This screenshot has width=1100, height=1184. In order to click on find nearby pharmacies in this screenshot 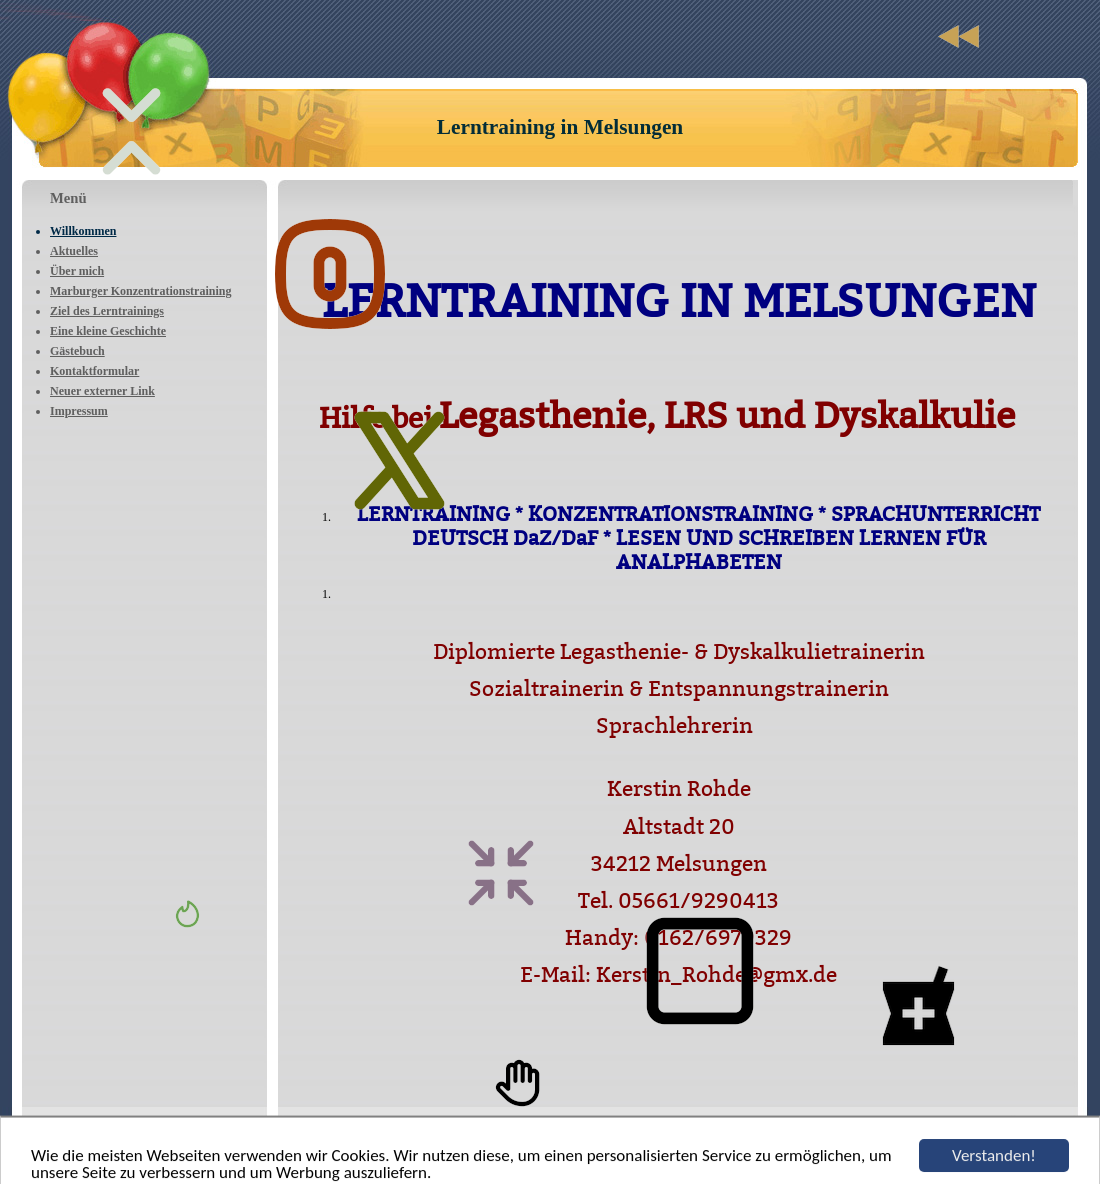, I will do `click(918, 1009)`.